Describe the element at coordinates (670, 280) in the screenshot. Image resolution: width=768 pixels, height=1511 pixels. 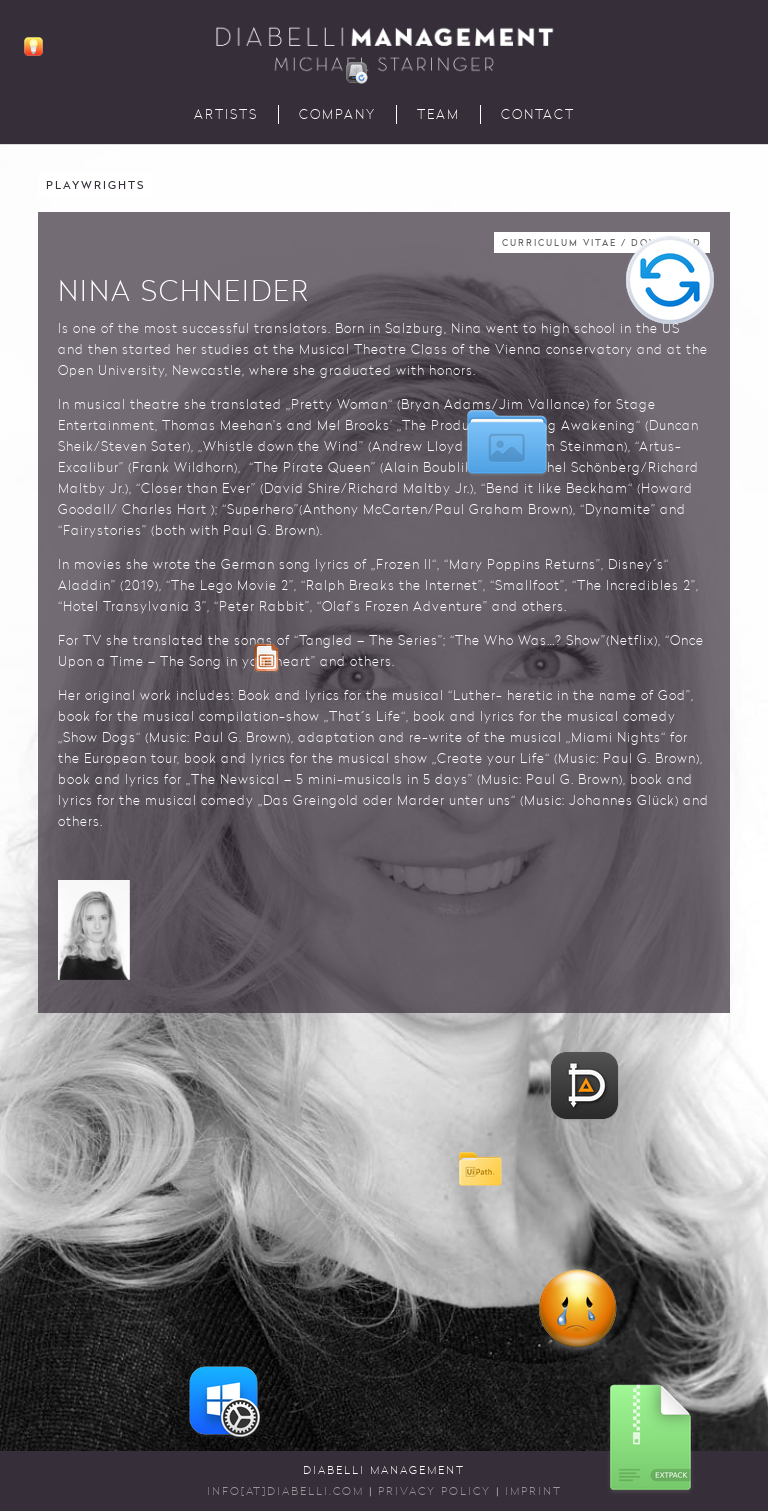
I see `indicates sync or refresh in progress` at that location.